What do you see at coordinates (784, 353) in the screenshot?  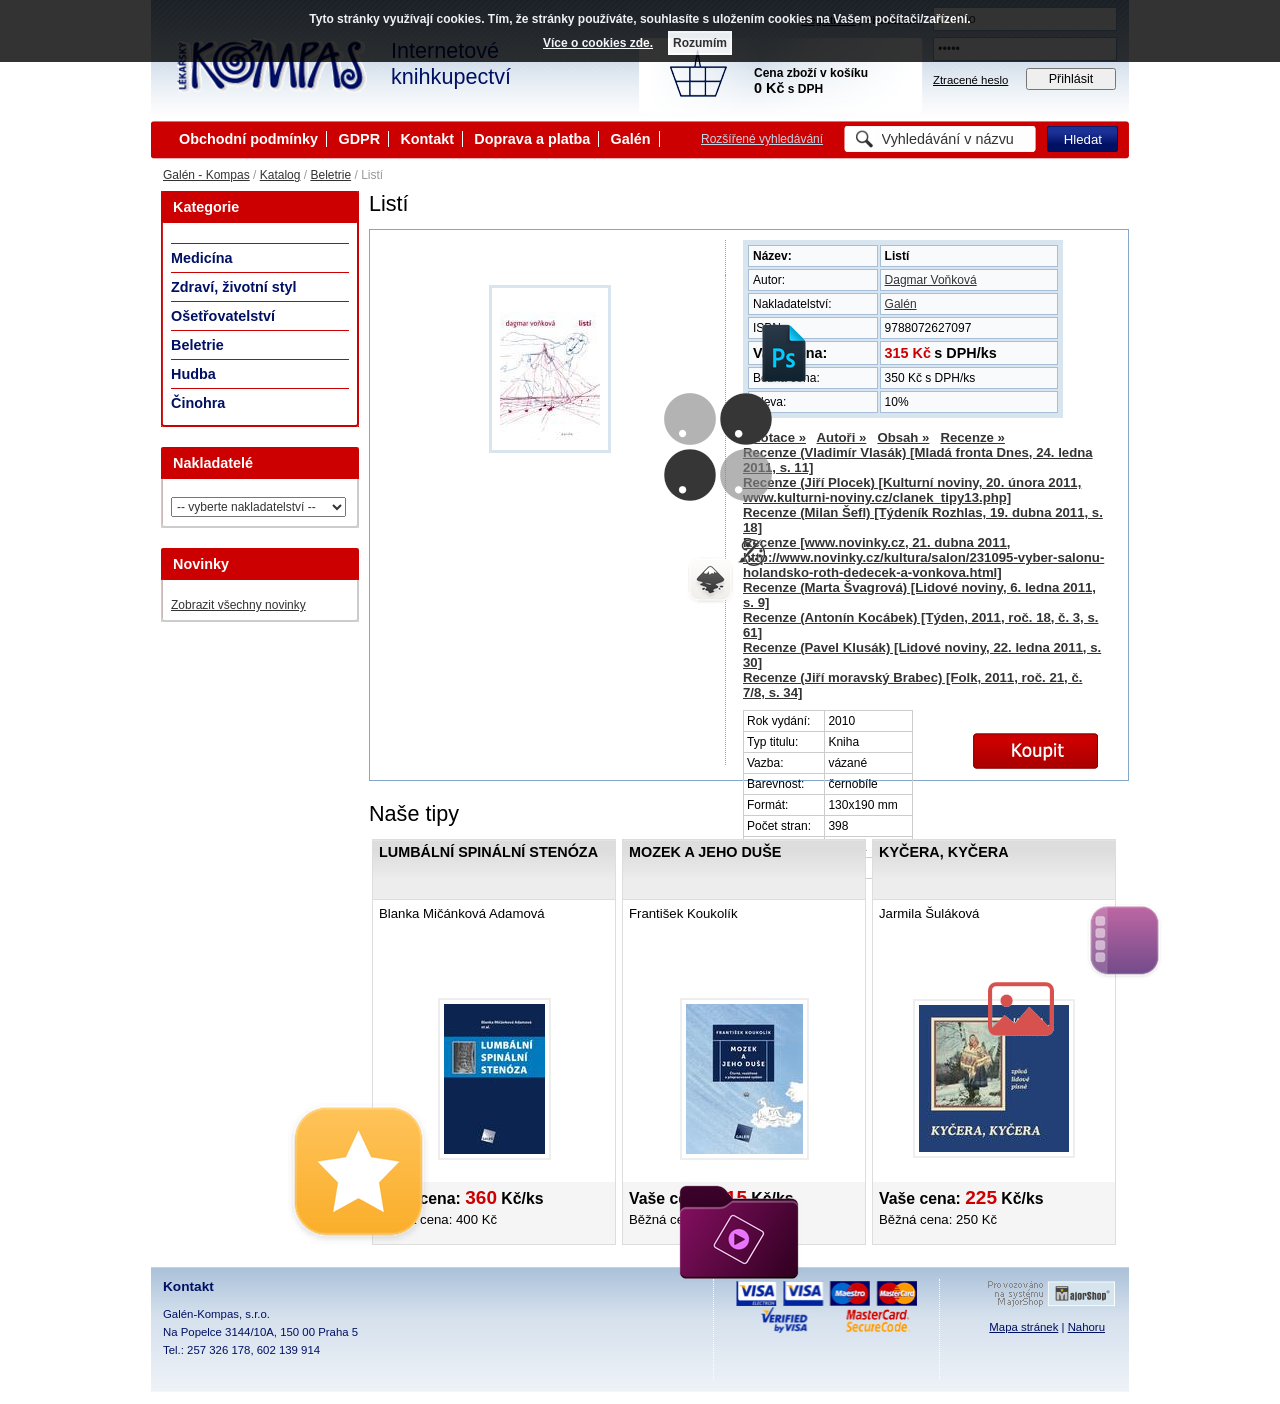 I see `a photoshop document file` at bounding box center [784, 353].